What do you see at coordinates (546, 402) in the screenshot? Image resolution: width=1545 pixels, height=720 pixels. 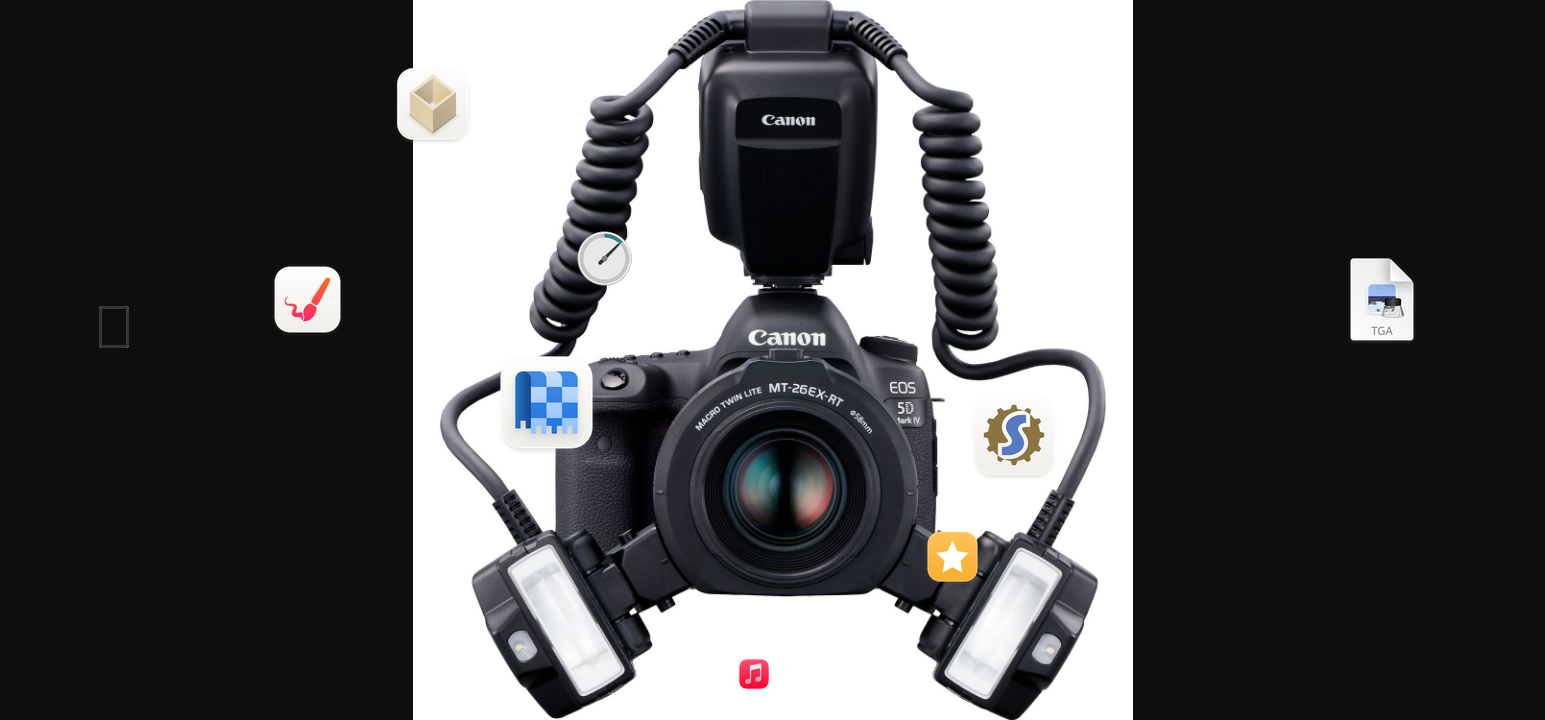 I see `open Blanket ambient sound app` at bounding box center [546, 402].